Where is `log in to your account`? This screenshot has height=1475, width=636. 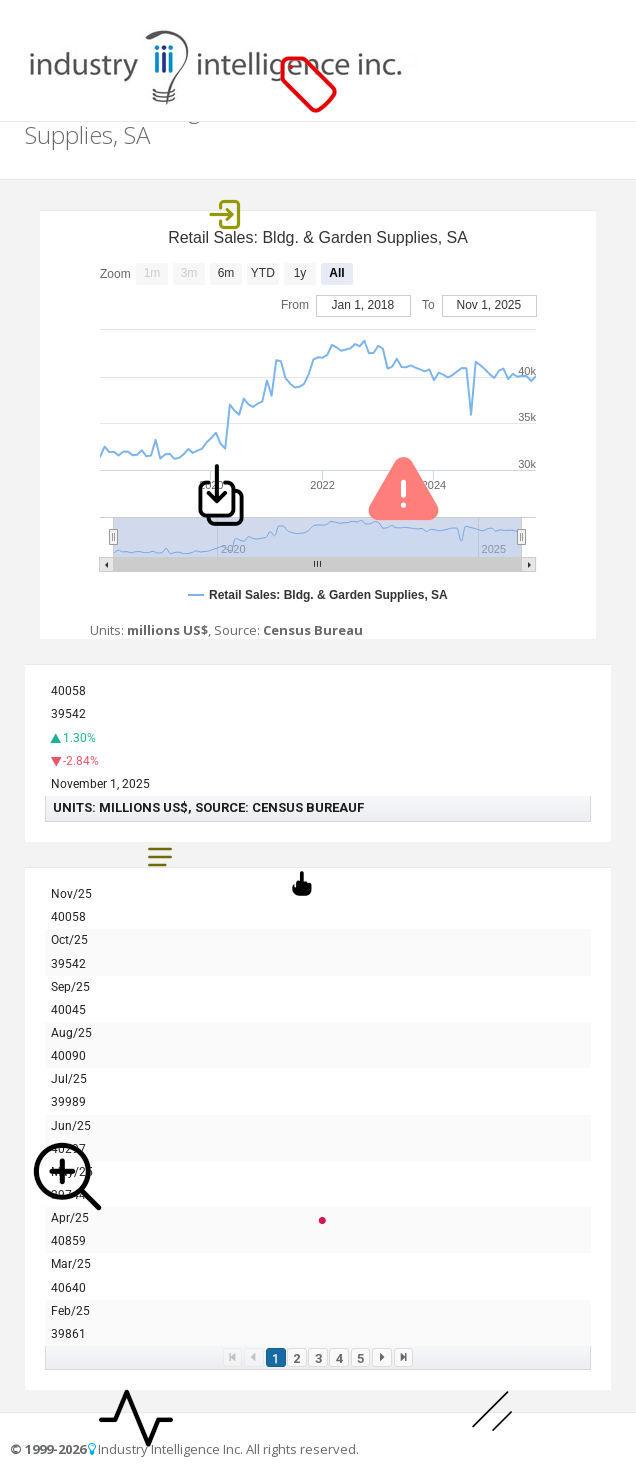 log in to your account is located at coordinates (225, 214).